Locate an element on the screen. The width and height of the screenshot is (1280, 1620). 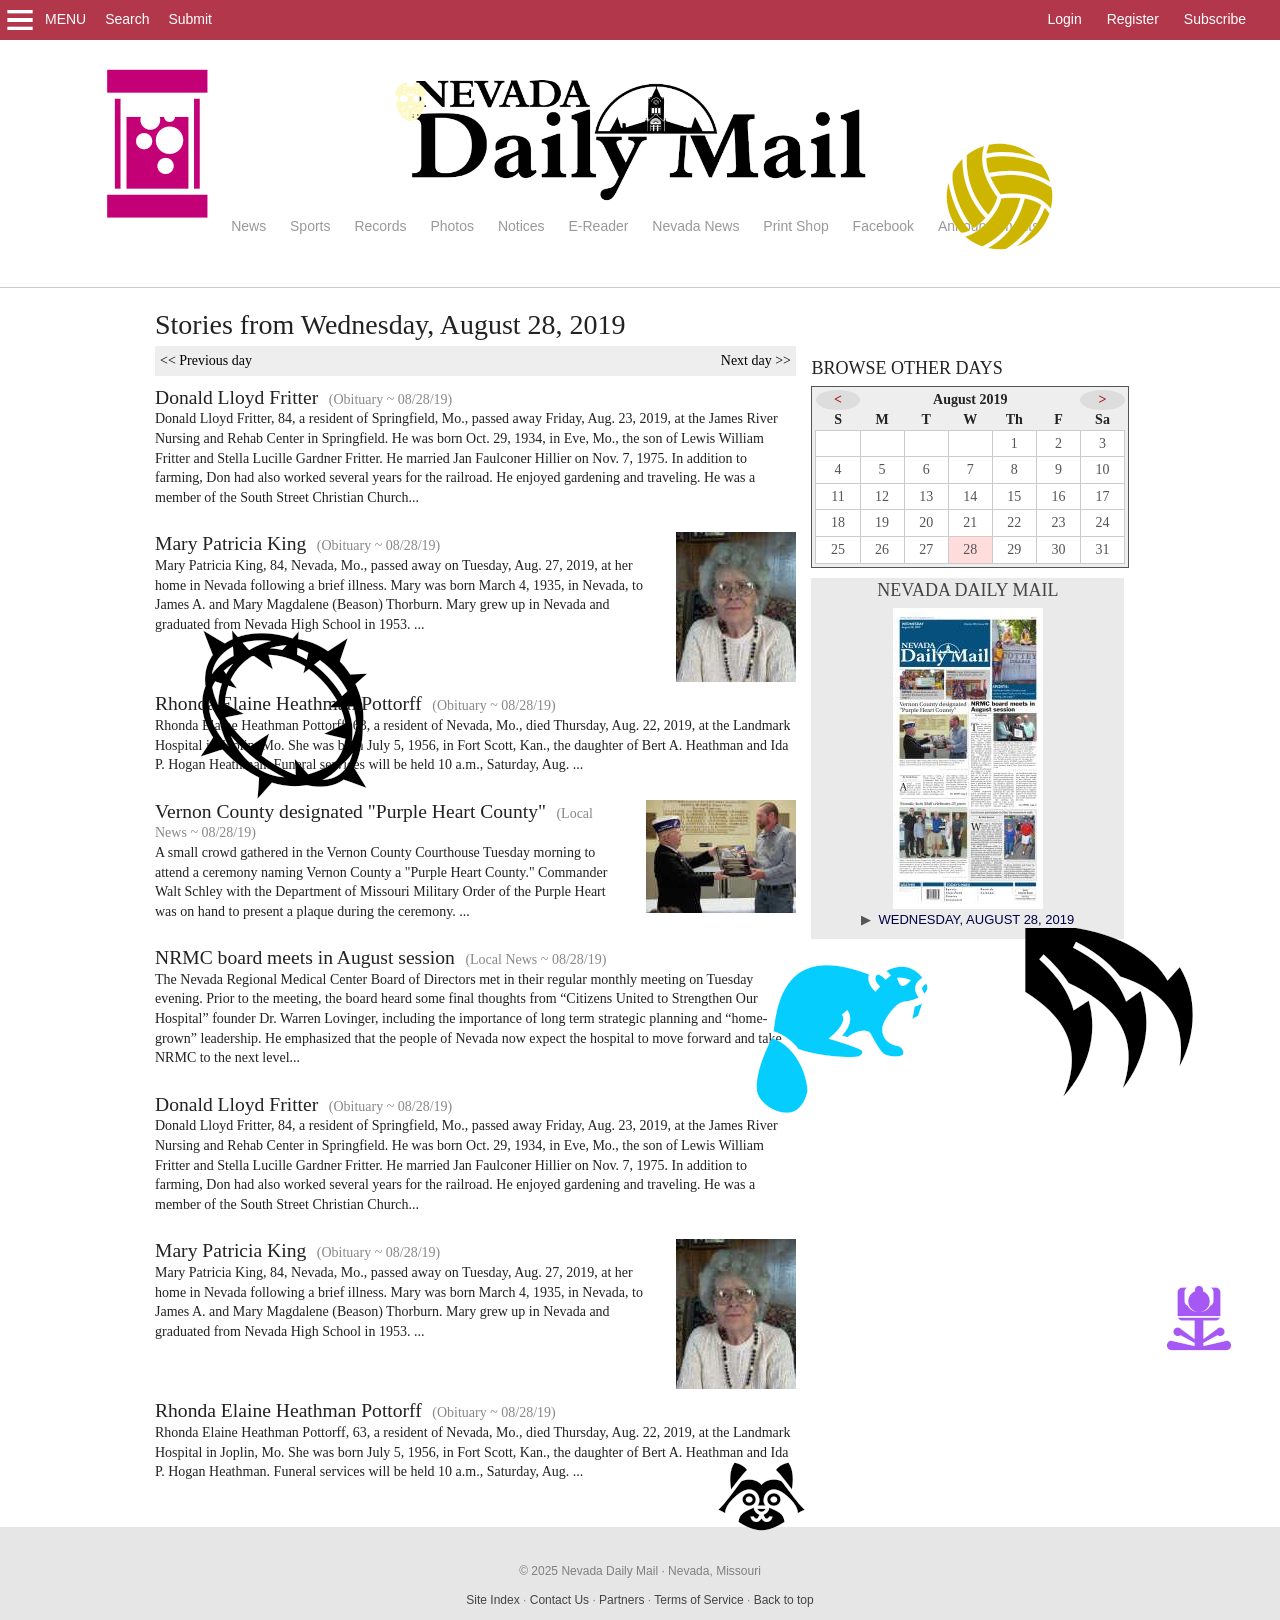
beaver mascot or wildlife game element is located at coordinates (842, 1039).